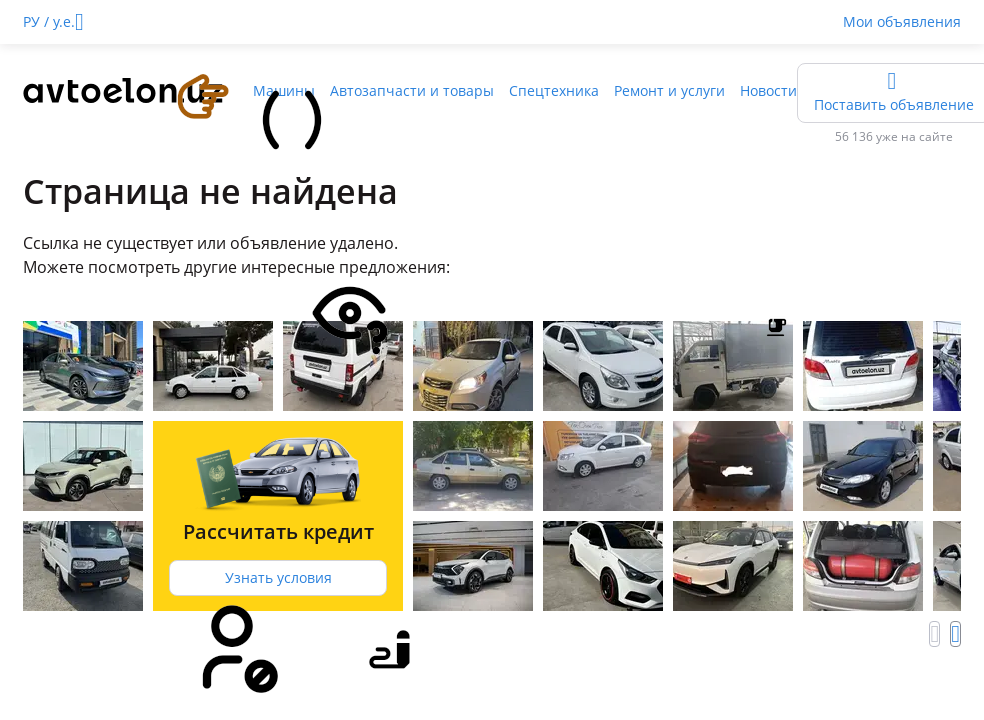 The width and height of the screenshot is (984, 720). Describe the element at coordinates (390, 651) in the screenshot. I see `compose or write new content` at that location.